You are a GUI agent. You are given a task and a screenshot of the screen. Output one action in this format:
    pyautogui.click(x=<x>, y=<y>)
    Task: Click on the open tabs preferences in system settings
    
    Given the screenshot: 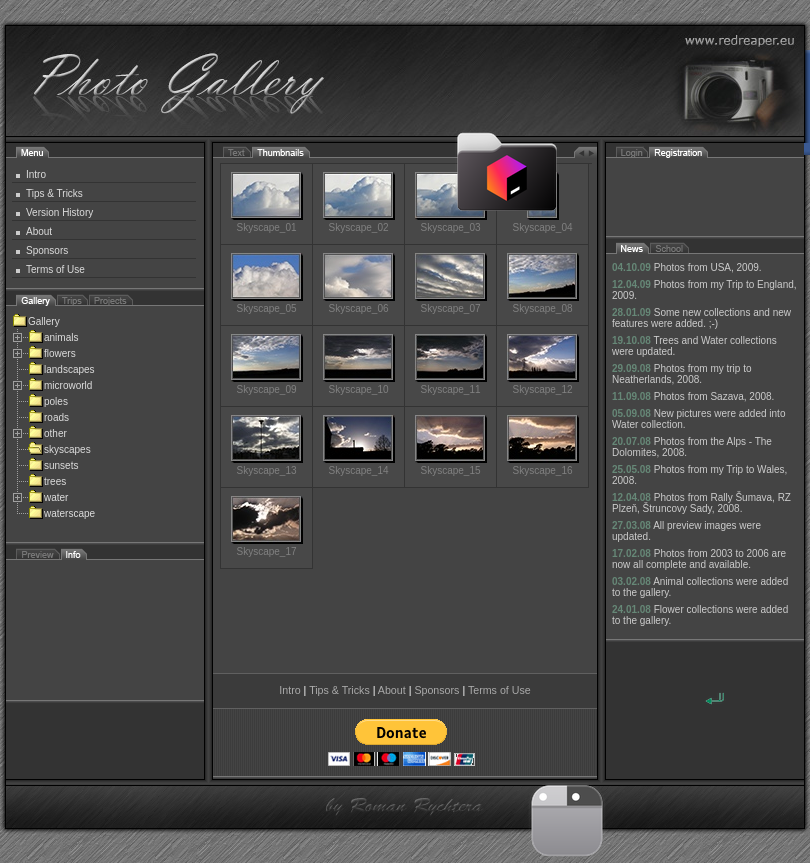 What is the action you would take?
    pyautogui.click(x=567, y=822)
    